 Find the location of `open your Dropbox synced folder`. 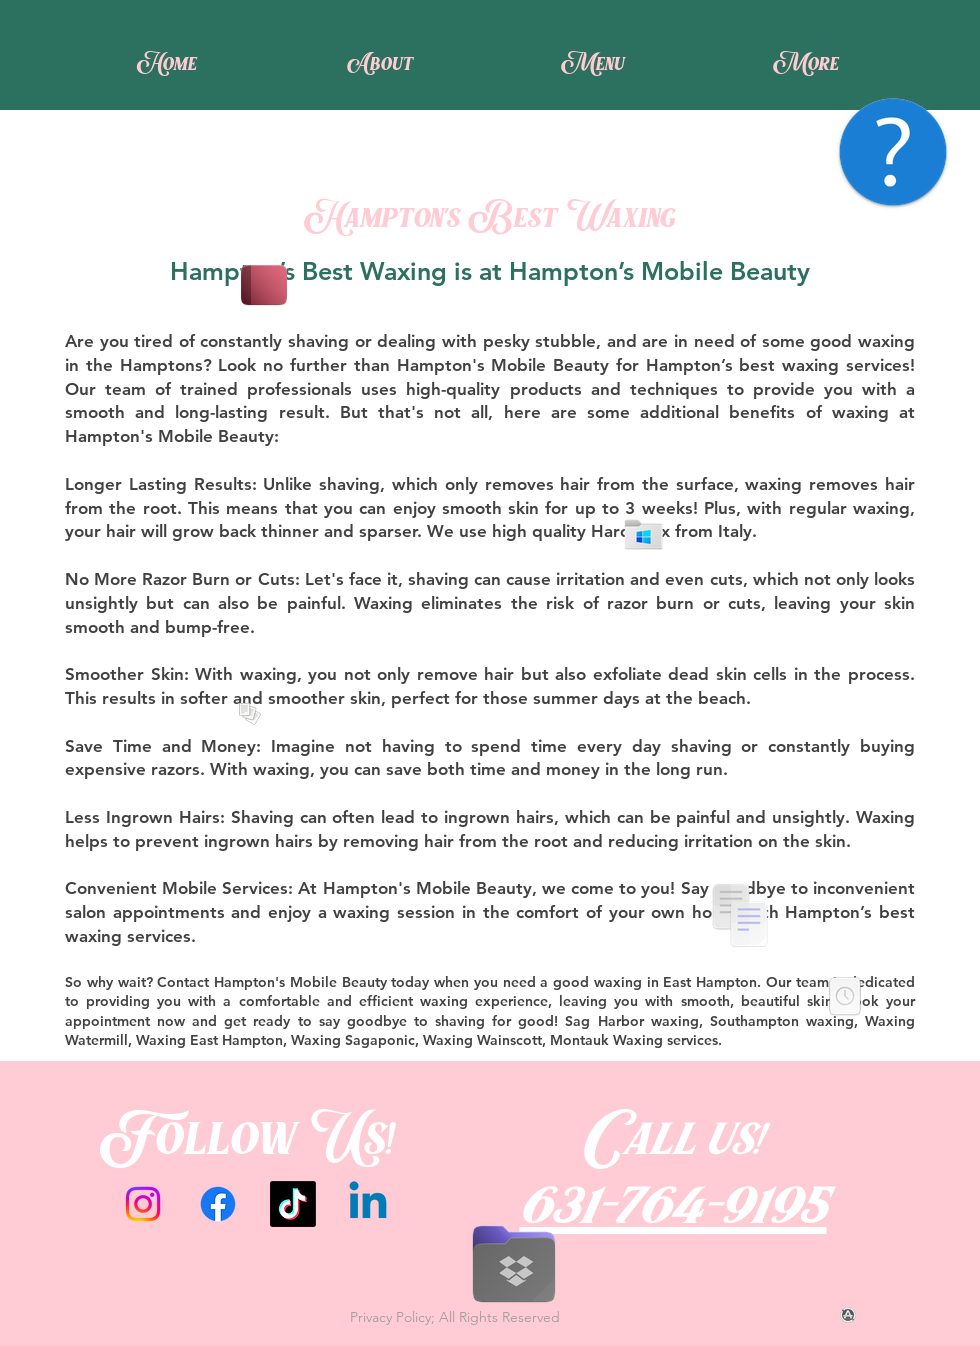

open your Dropbox synced folder is located at coordinates (514, 1264).